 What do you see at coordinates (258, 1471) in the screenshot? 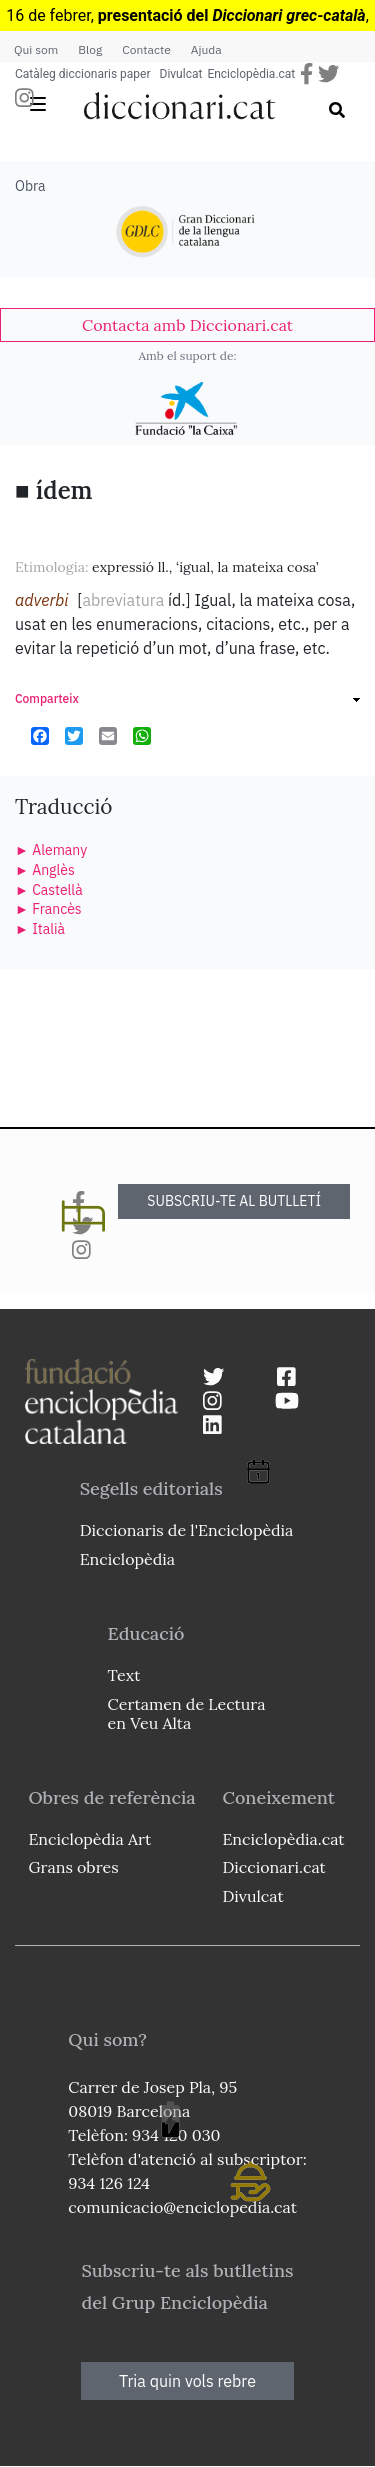
I see `view events for the first day of the month` at bounding box center [258, 1471].